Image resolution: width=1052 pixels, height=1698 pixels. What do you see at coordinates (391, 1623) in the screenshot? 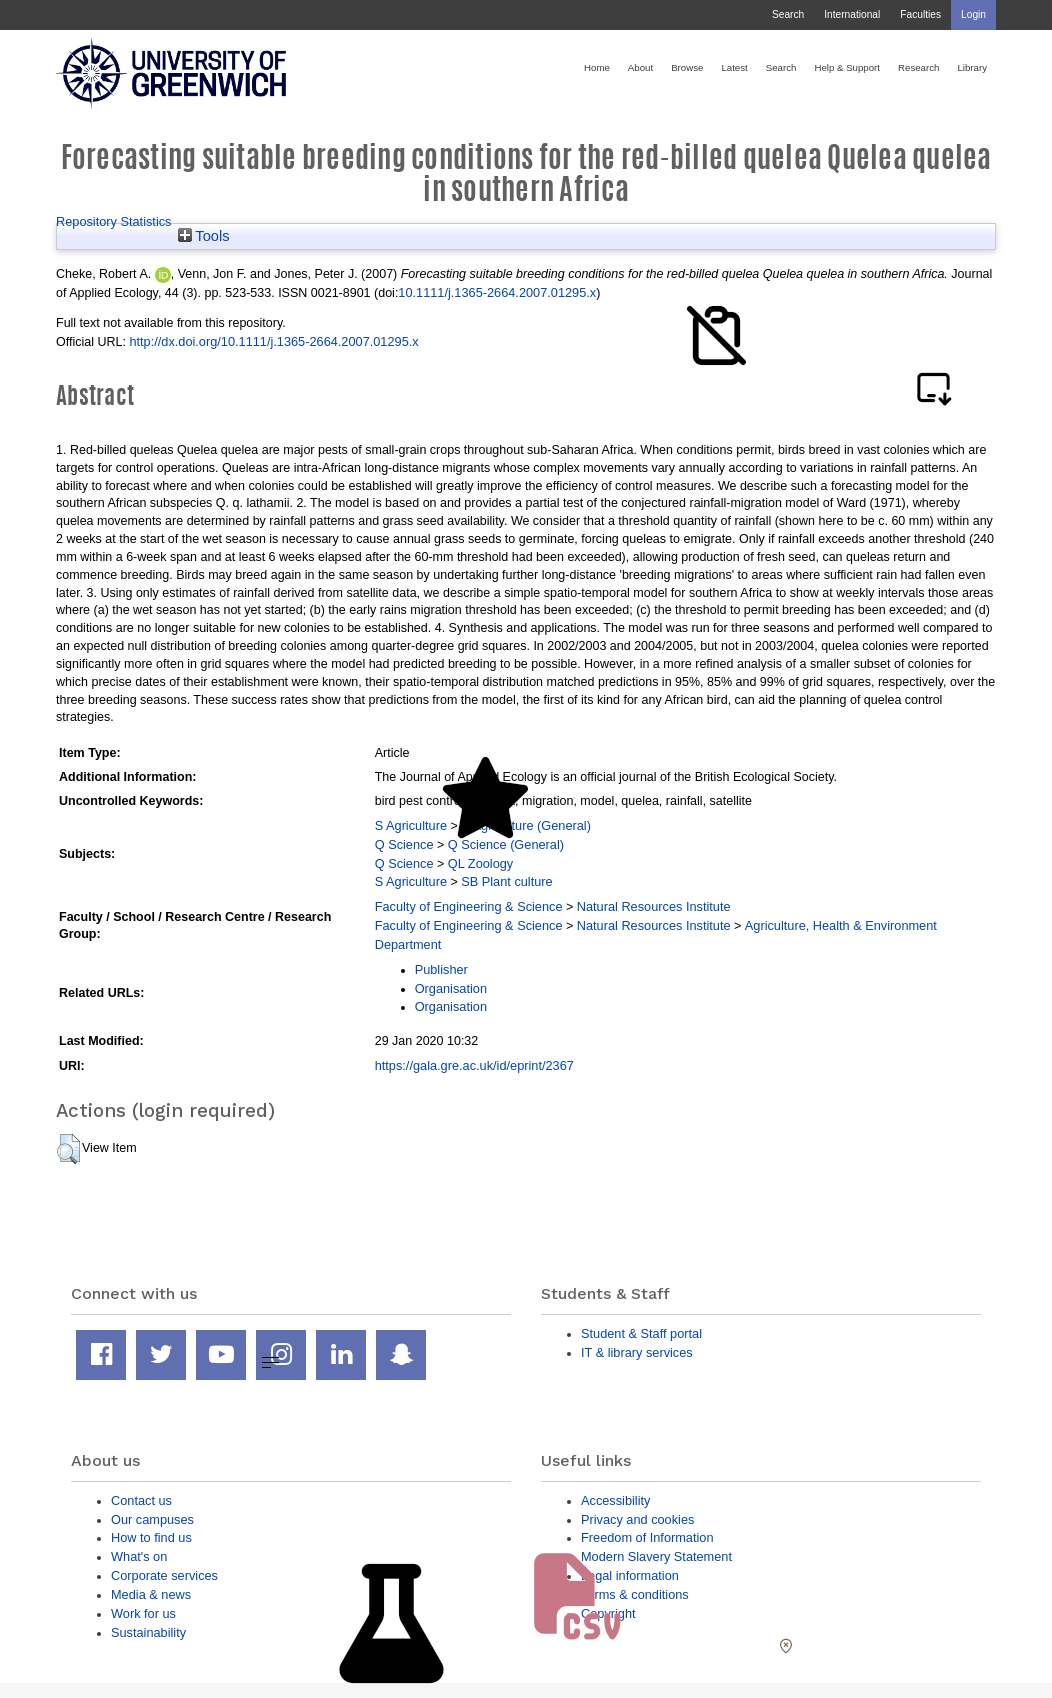
I see `access science or laboratory features` at bounding box center [391, 1623].